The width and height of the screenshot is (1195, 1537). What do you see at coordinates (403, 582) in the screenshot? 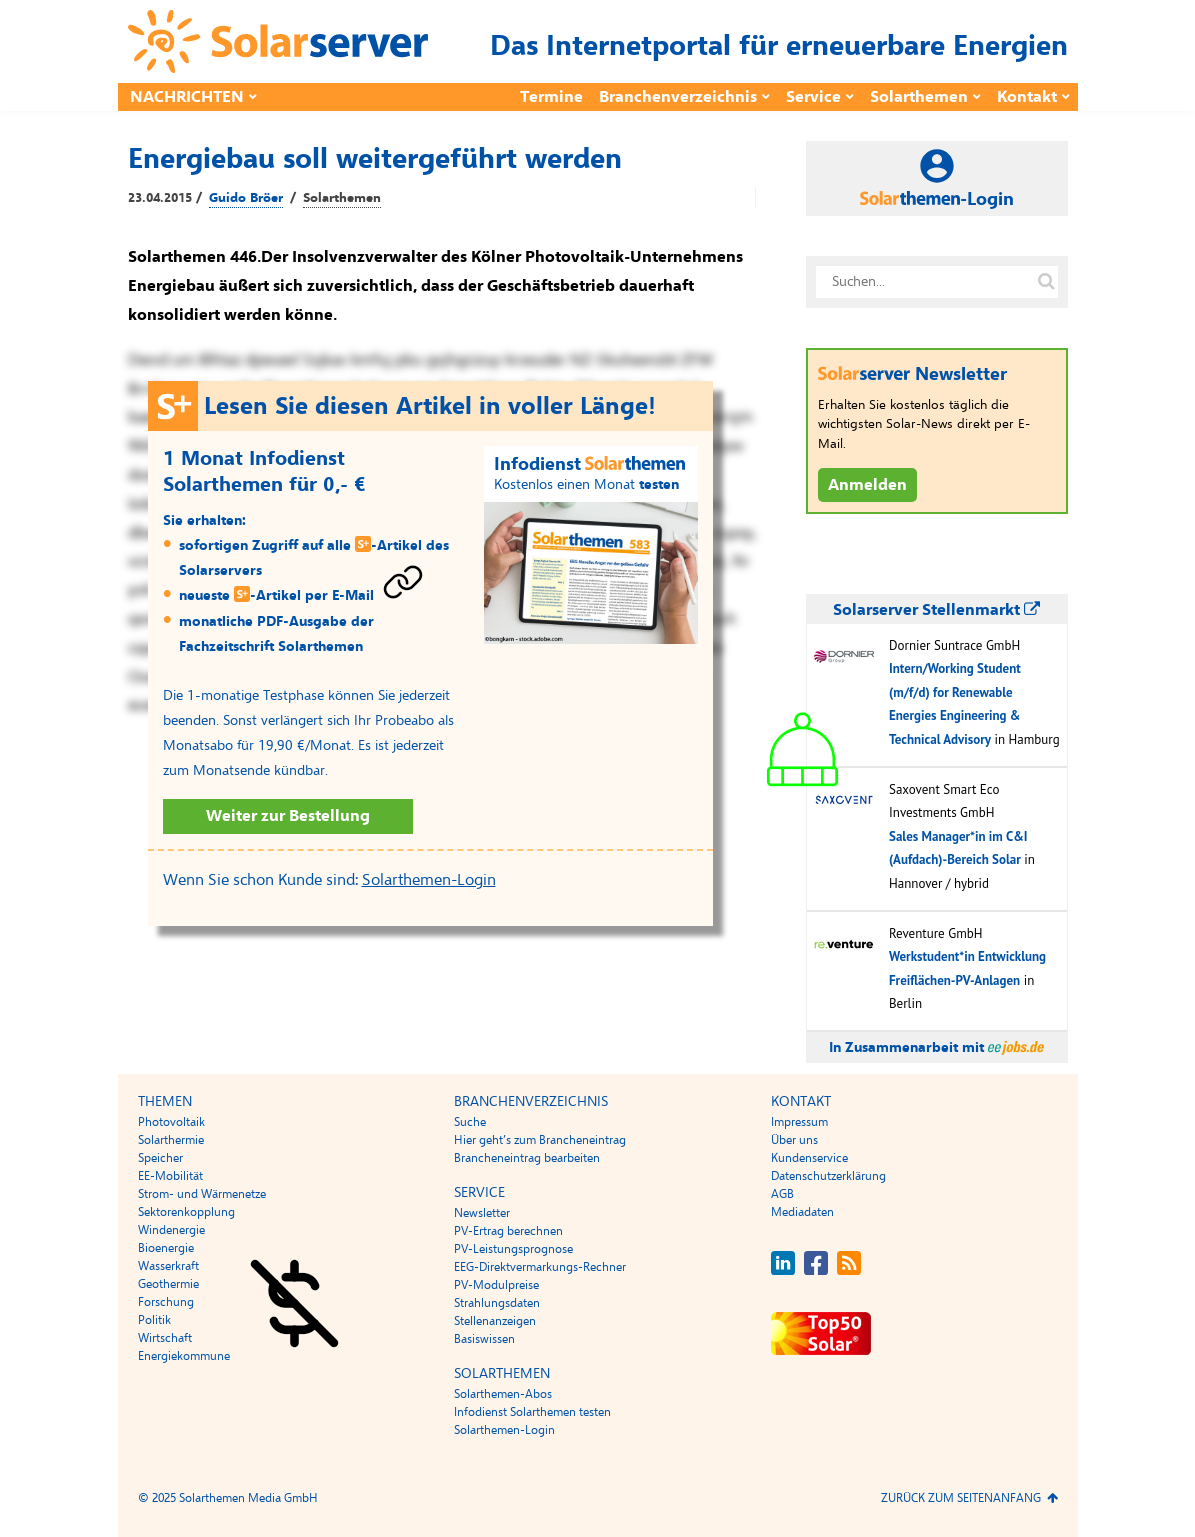
I see `copy or share a link` at bounding box center [403, 582].